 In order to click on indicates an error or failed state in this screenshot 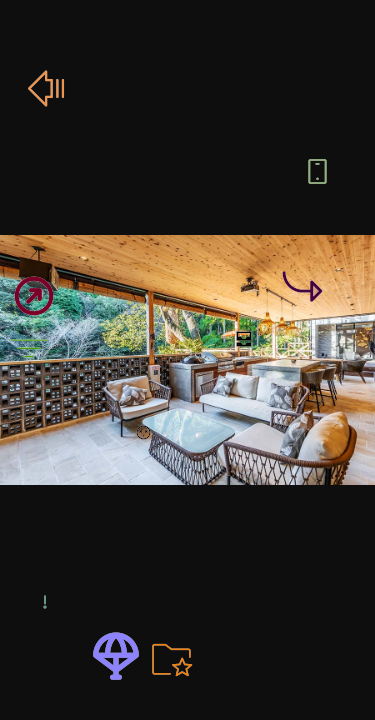, I will do `click(143, 432)`.